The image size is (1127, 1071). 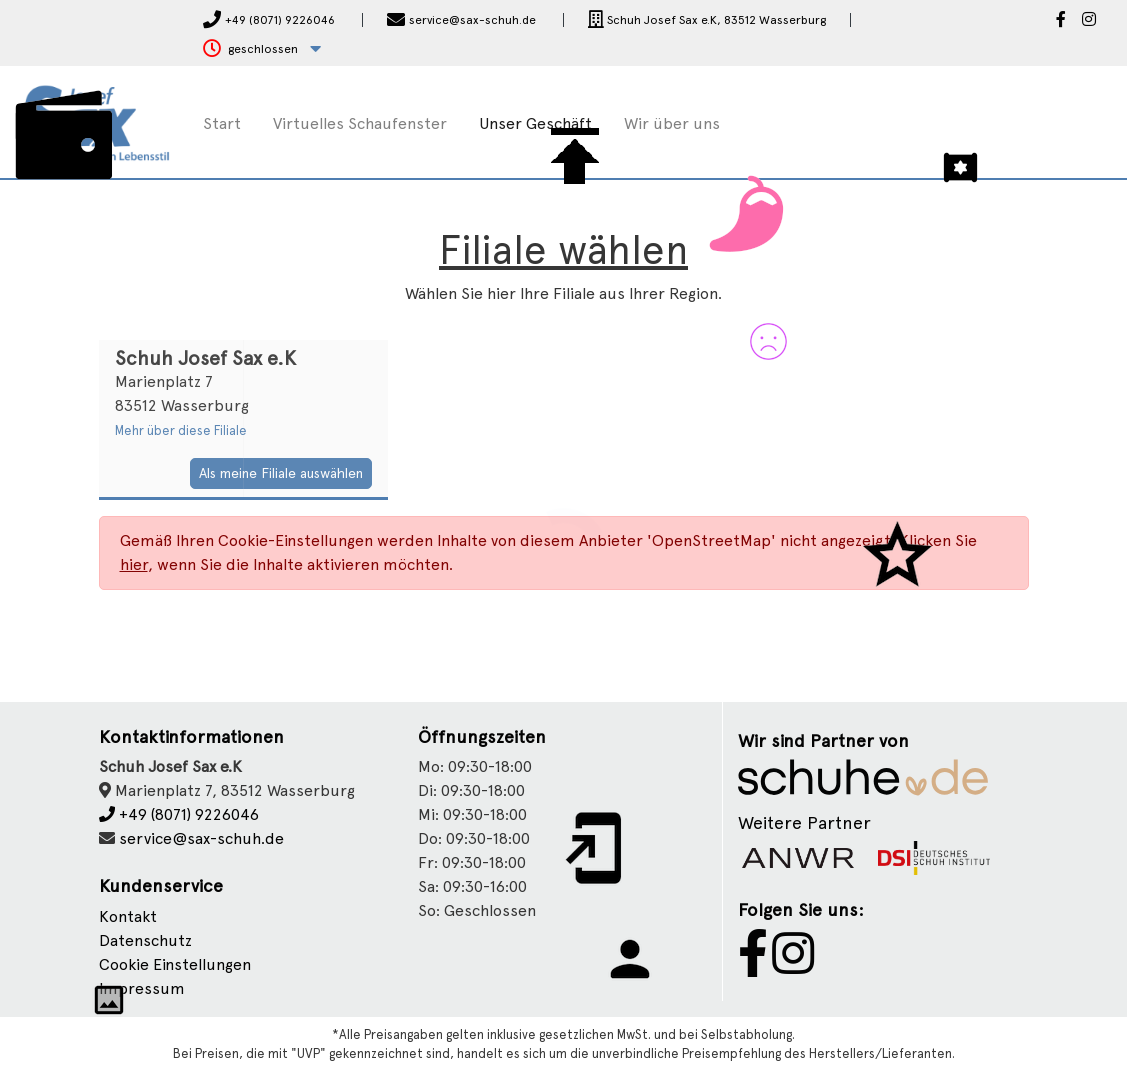 I want to click on add this page or app to your home screen, so click(x=595, y=848).